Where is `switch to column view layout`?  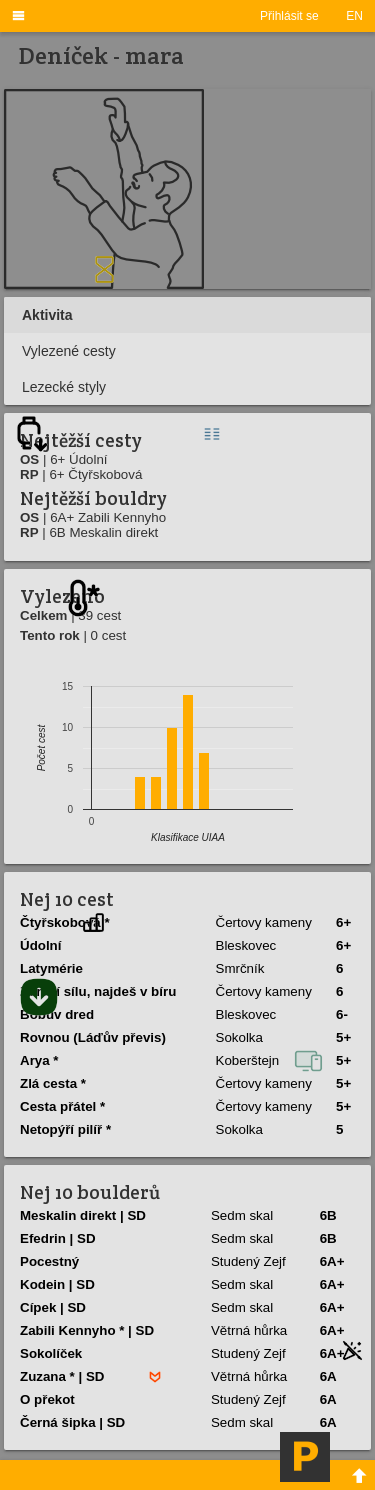
switch to column view layout is located at coordinates (212, 434).